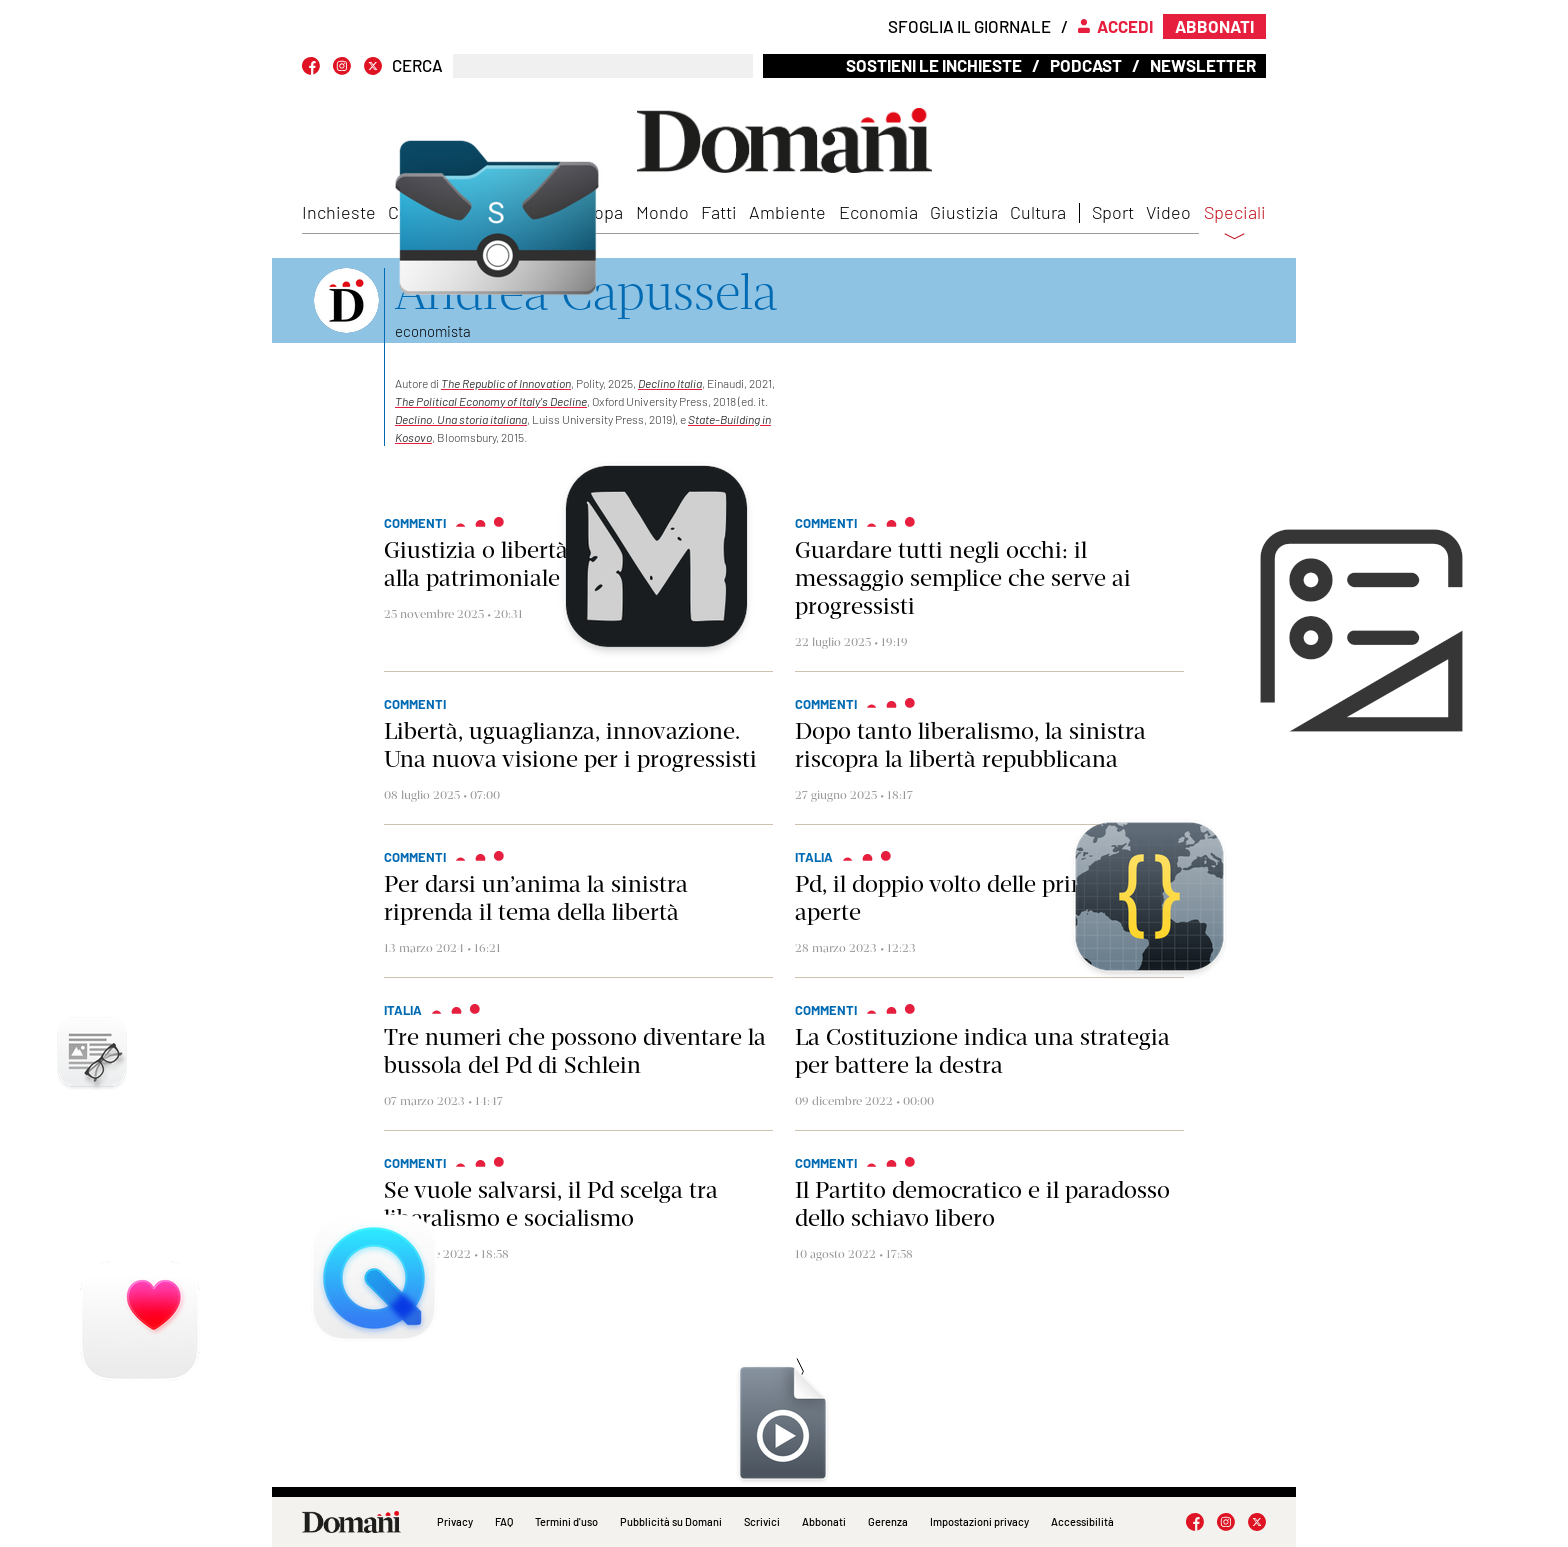 The height and width of the screenshot is (1547, 1568). I want to click on a kdenlive title clip file, so click(783, 1425).